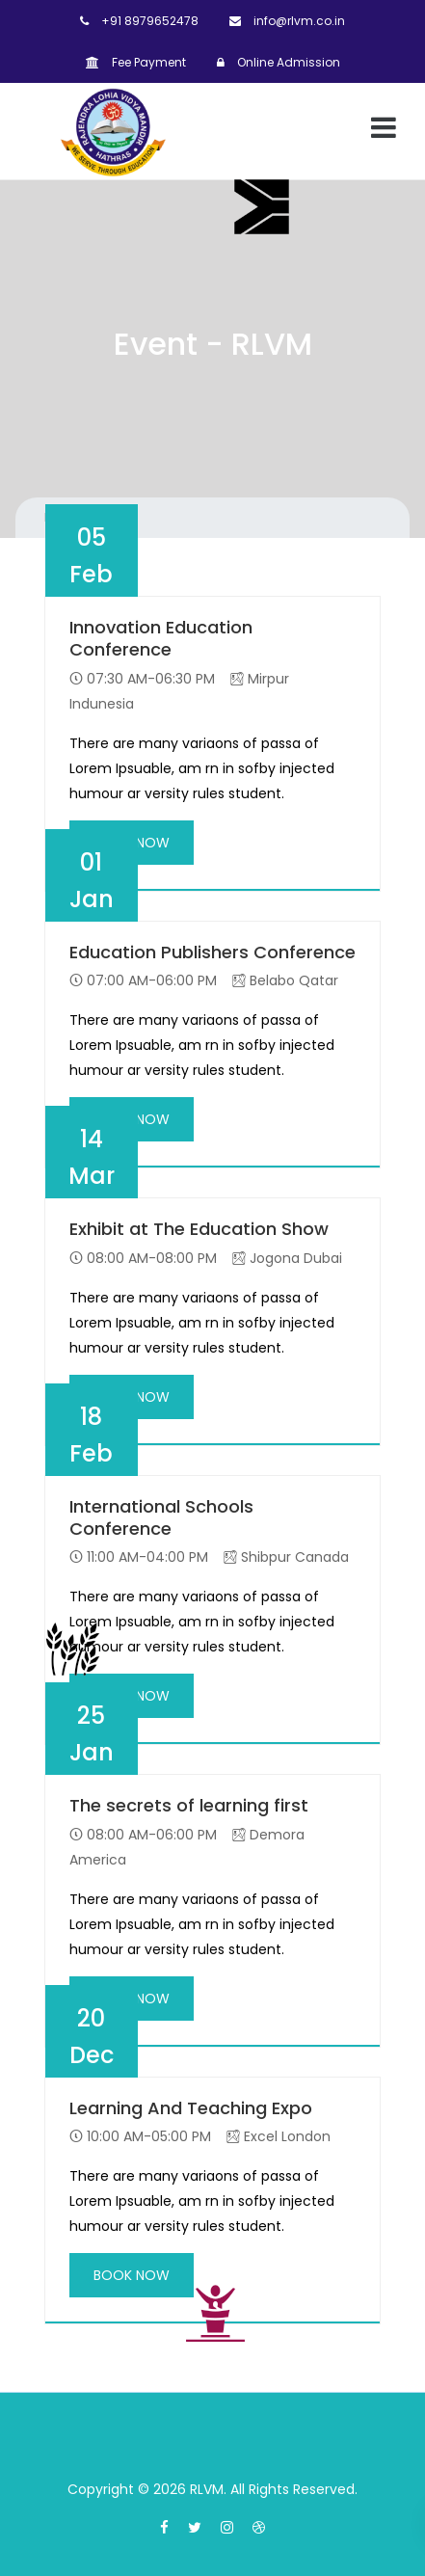  Describe the element at coordinates (261, 206) in the screenshot. I see `select south africa as country or region` at that location.